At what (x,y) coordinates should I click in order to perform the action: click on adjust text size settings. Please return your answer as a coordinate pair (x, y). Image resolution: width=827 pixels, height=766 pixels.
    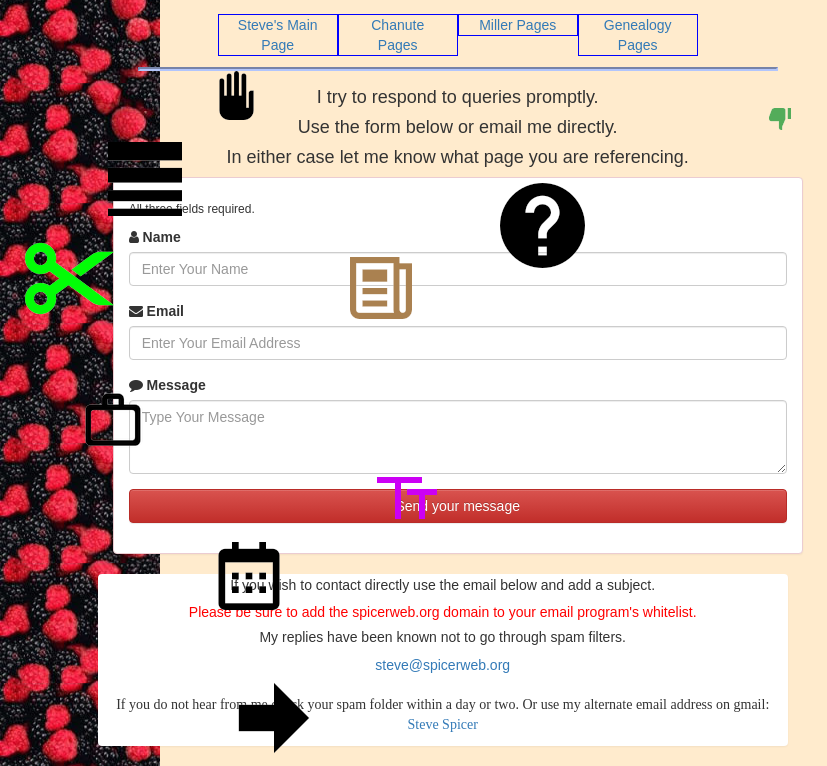
    Looking at the image, I should click on (407, 498).